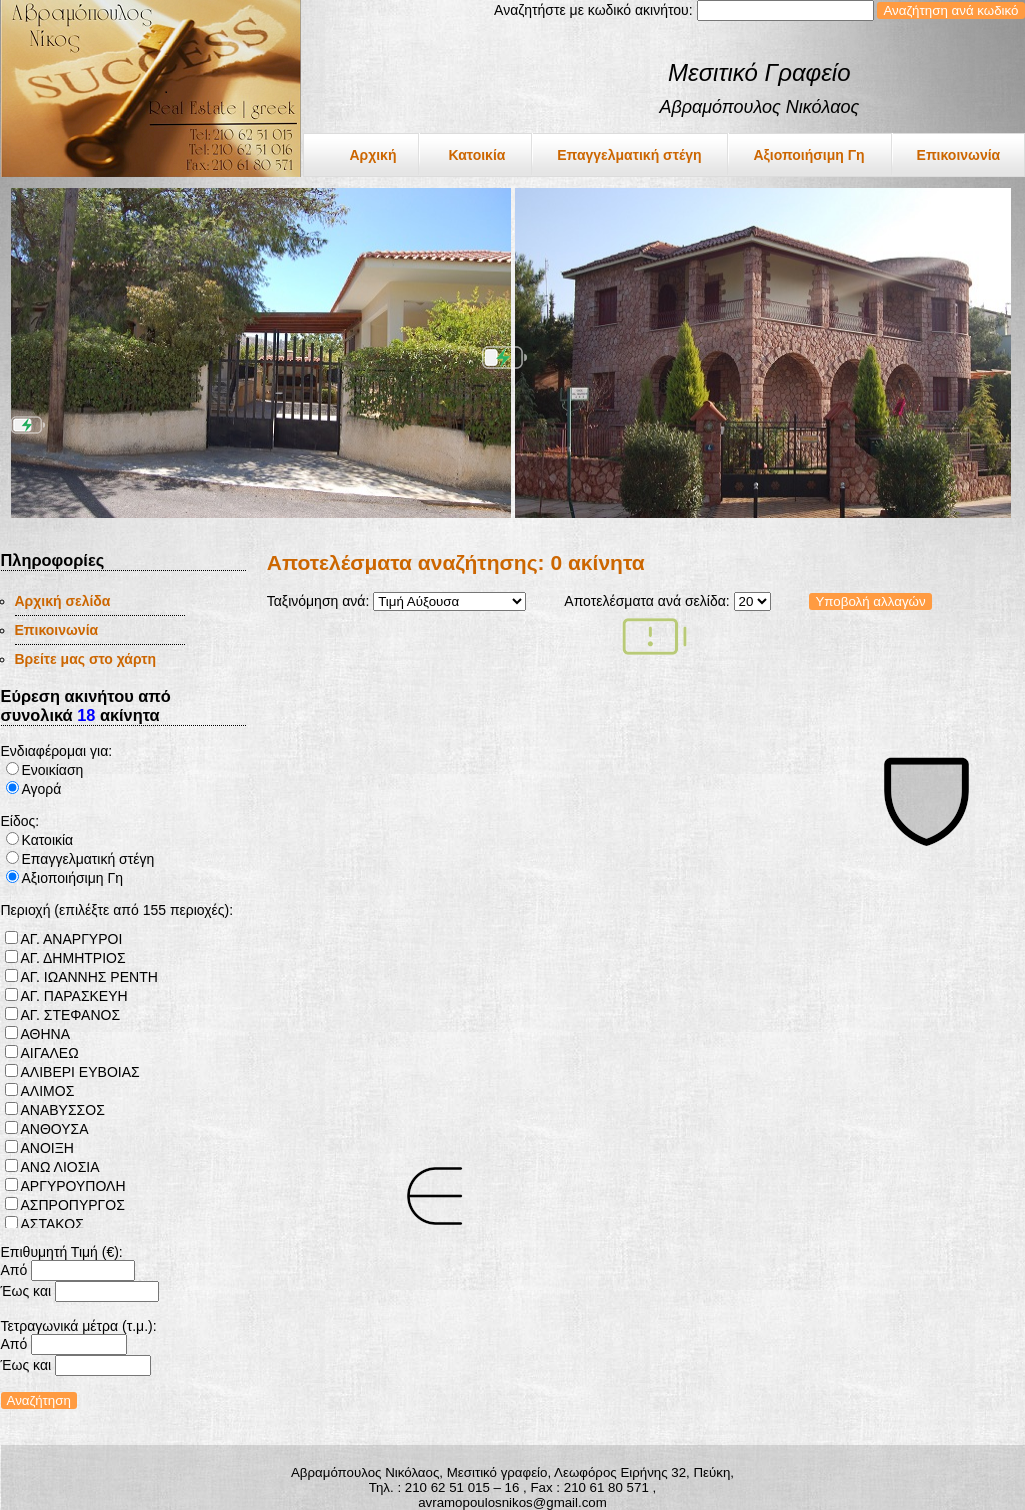  I want to click on indicates set membership in mathematical notation, so click(436, 1196).